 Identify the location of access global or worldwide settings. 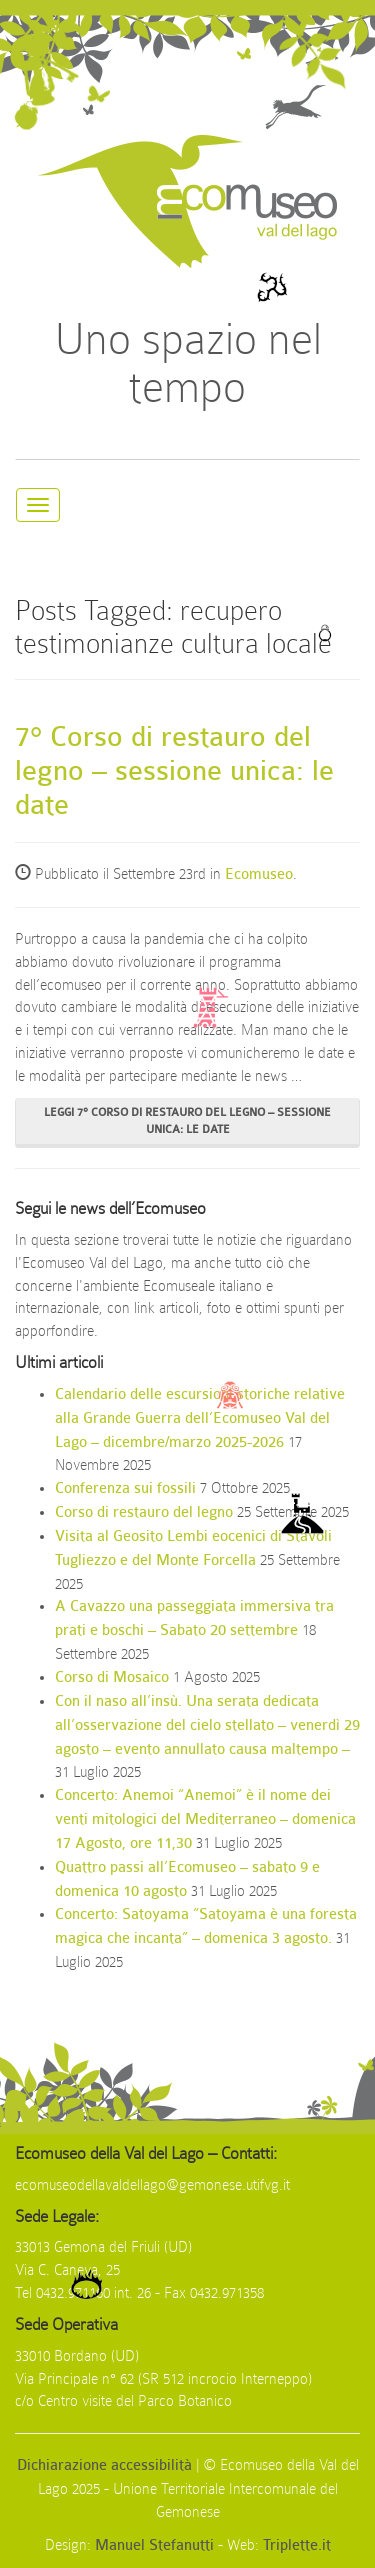
(325, 633).